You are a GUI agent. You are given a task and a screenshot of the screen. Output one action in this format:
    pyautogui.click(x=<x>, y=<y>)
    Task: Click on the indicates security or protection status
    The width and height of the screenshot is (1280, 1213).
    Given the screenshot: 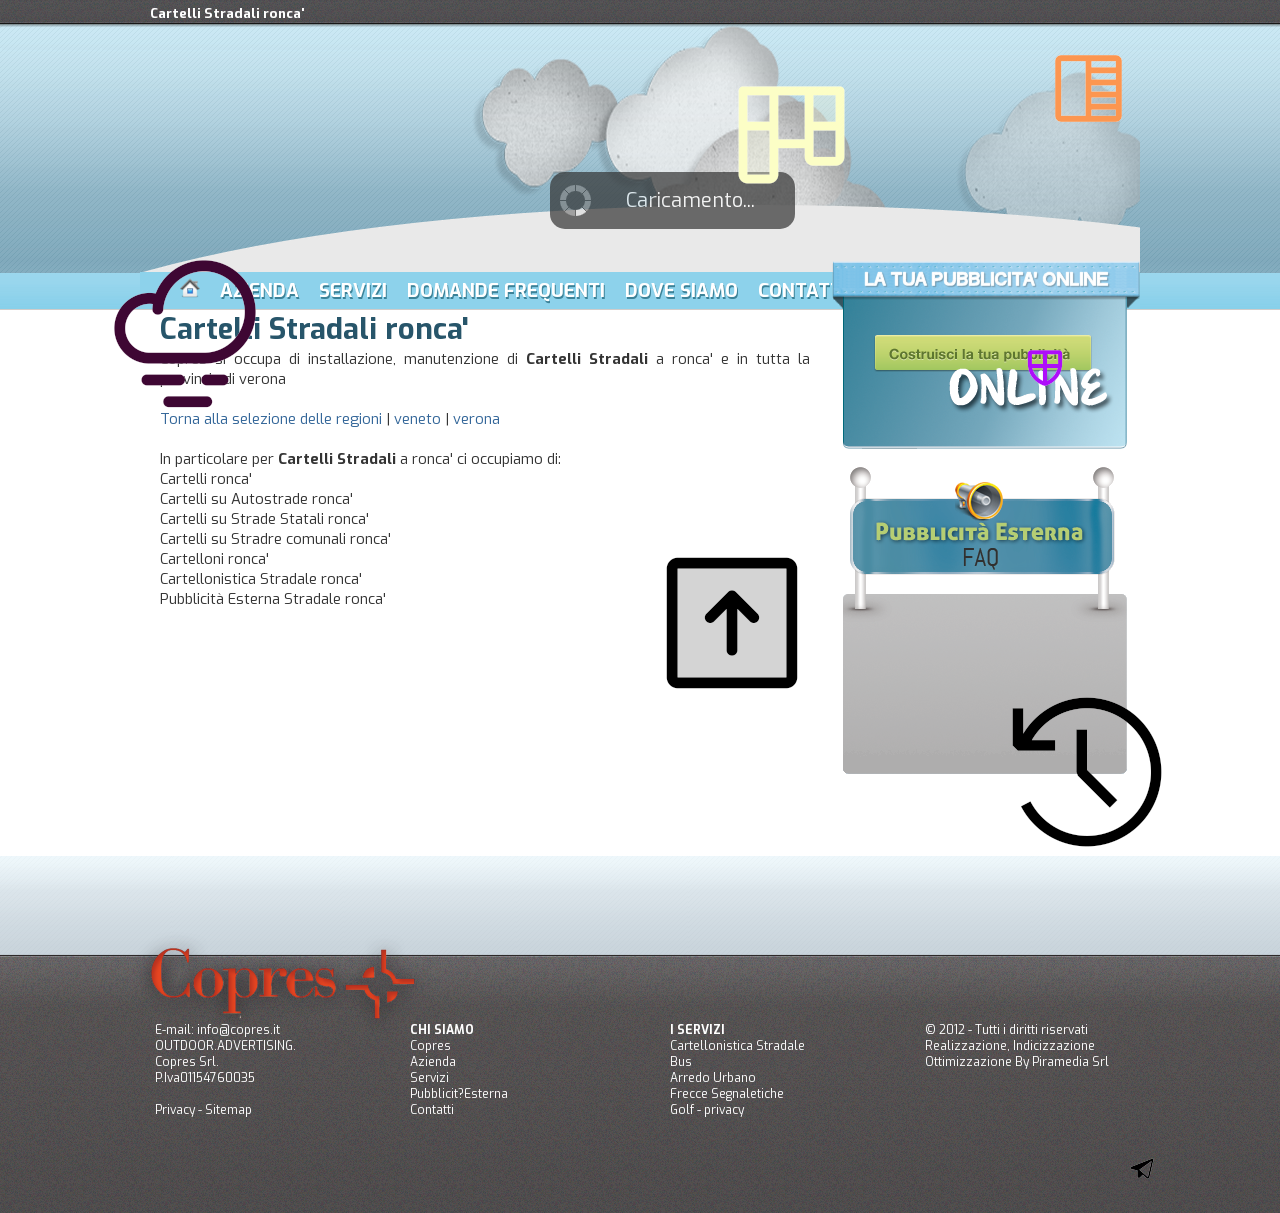 What is the action you would take?
    pyautogui.click(x=1045, y=366)
    